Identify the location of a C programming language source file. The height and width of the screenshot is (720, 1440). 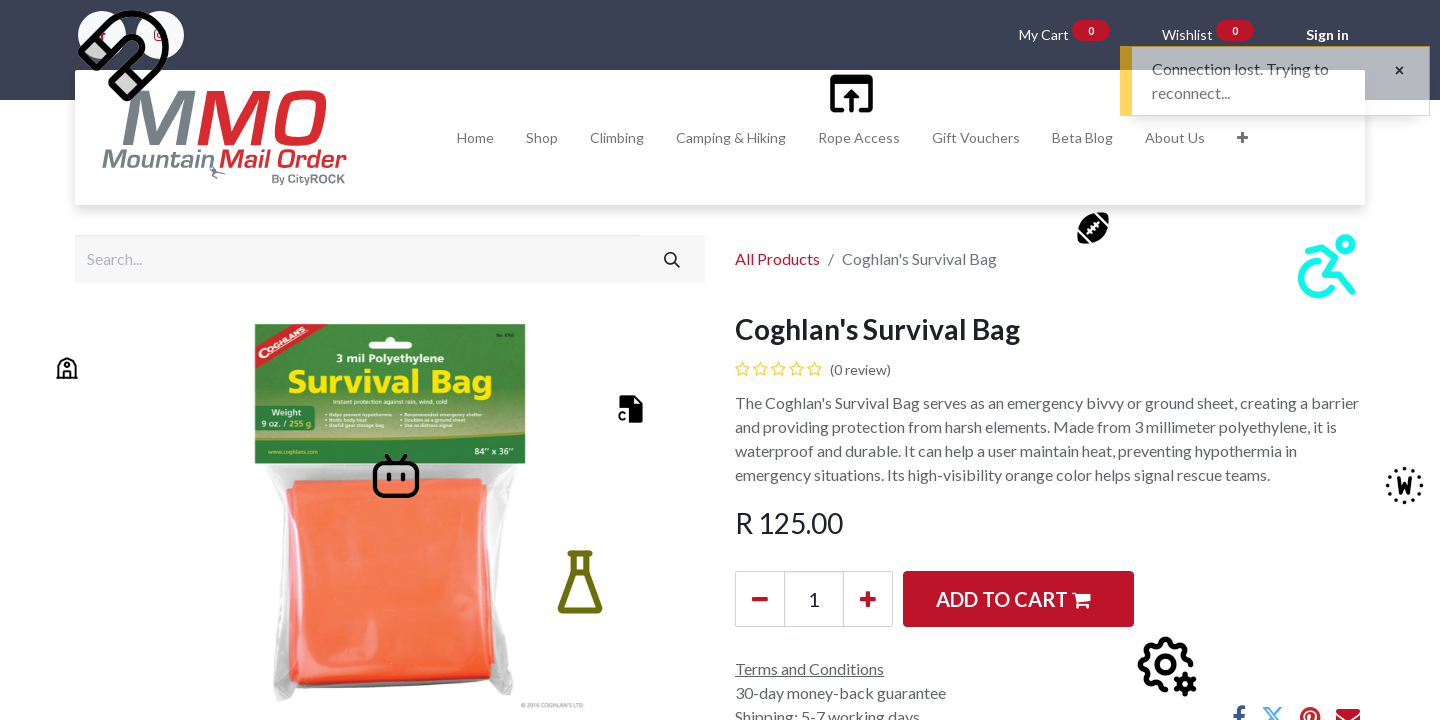
(631, 409).